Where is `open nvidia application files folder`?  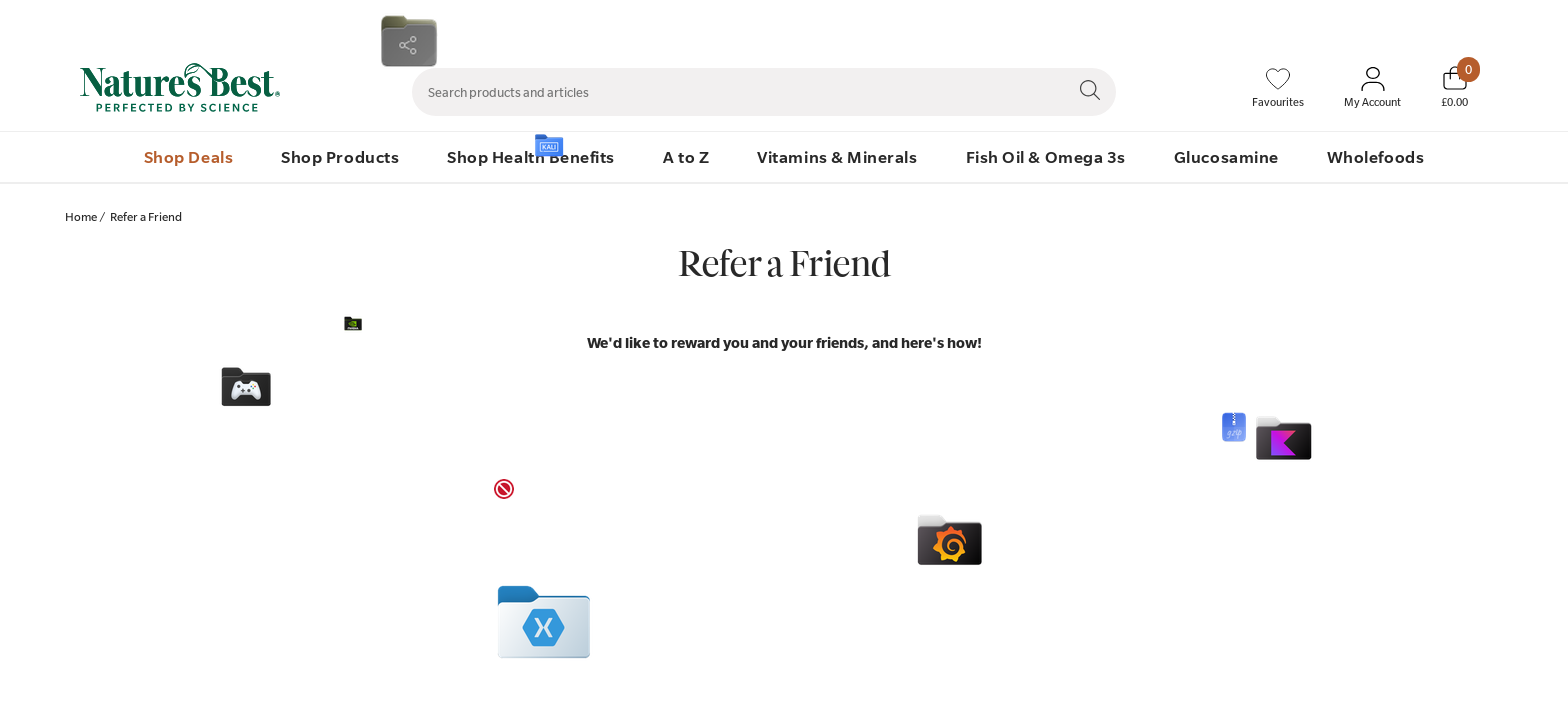
open nvidia application files folder is located at coordinates (353, 324).